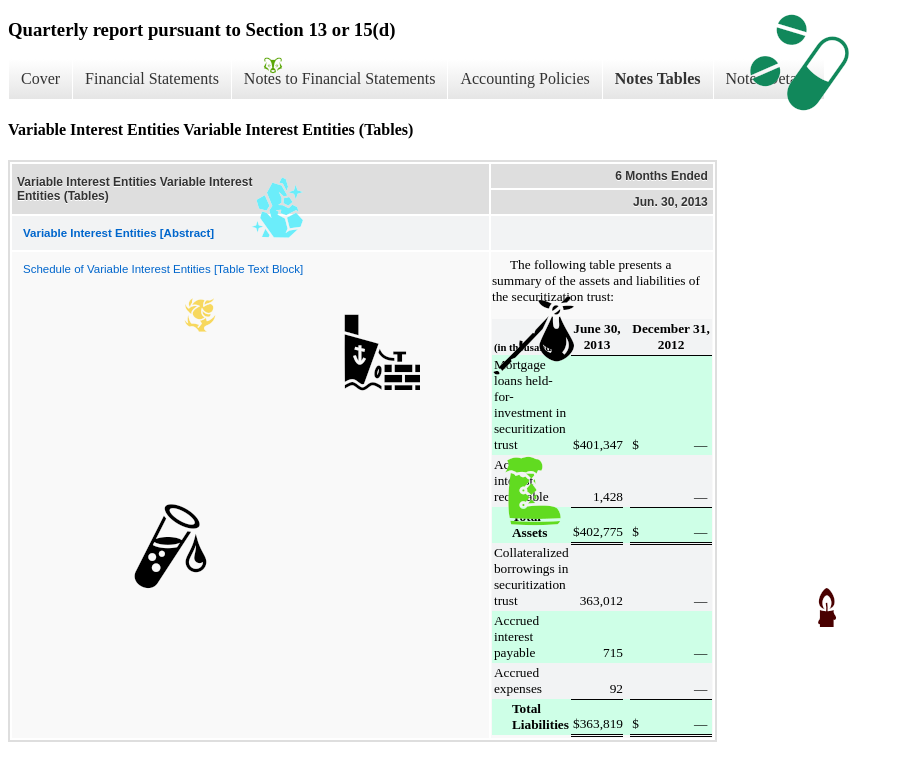 The height and width of the screenshot is (782, 902). Describe the element at coordinates (277, 207) in the screenshot. I see `collect ore or mining resources` at that location.